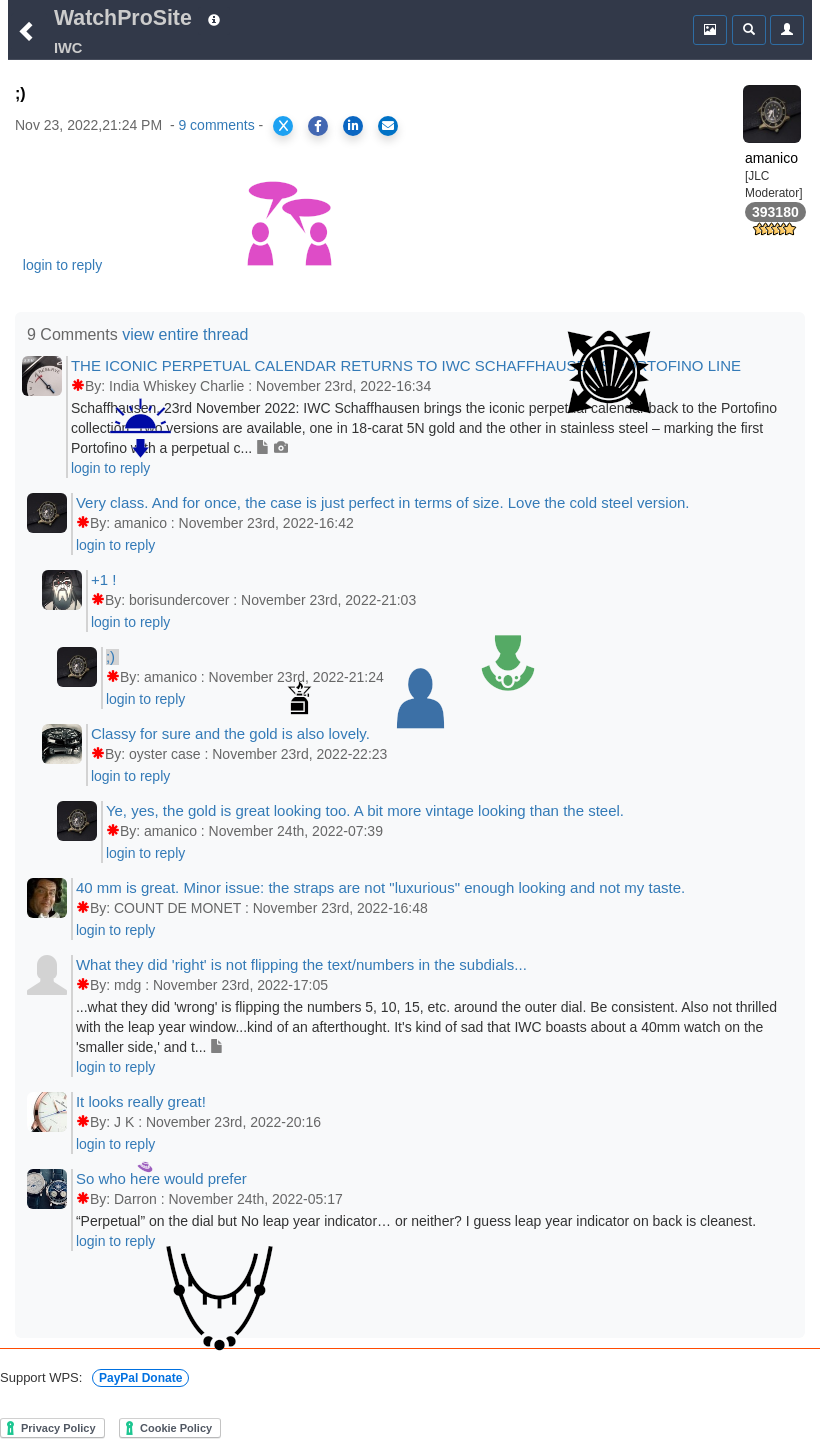  Describe the element at coordinates (289, 223) in the screenshot. I see `open group discussion or chat` at that location.